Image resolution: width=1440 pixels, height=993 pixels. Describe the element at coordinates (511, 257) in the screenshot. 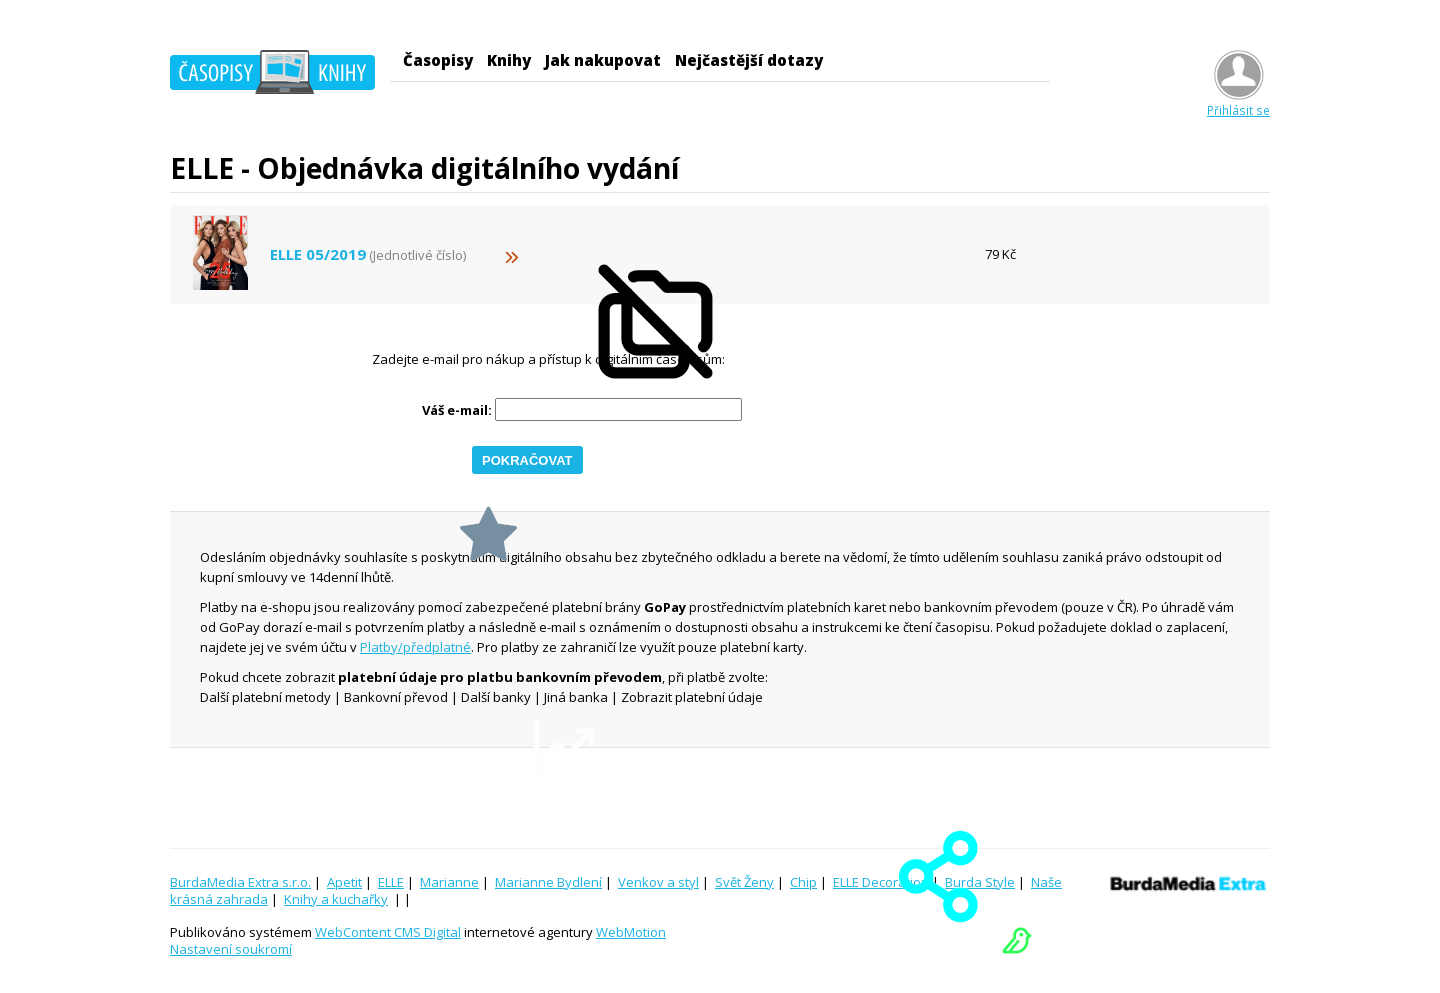

I see `skip forward or advance to the next item` at that location.